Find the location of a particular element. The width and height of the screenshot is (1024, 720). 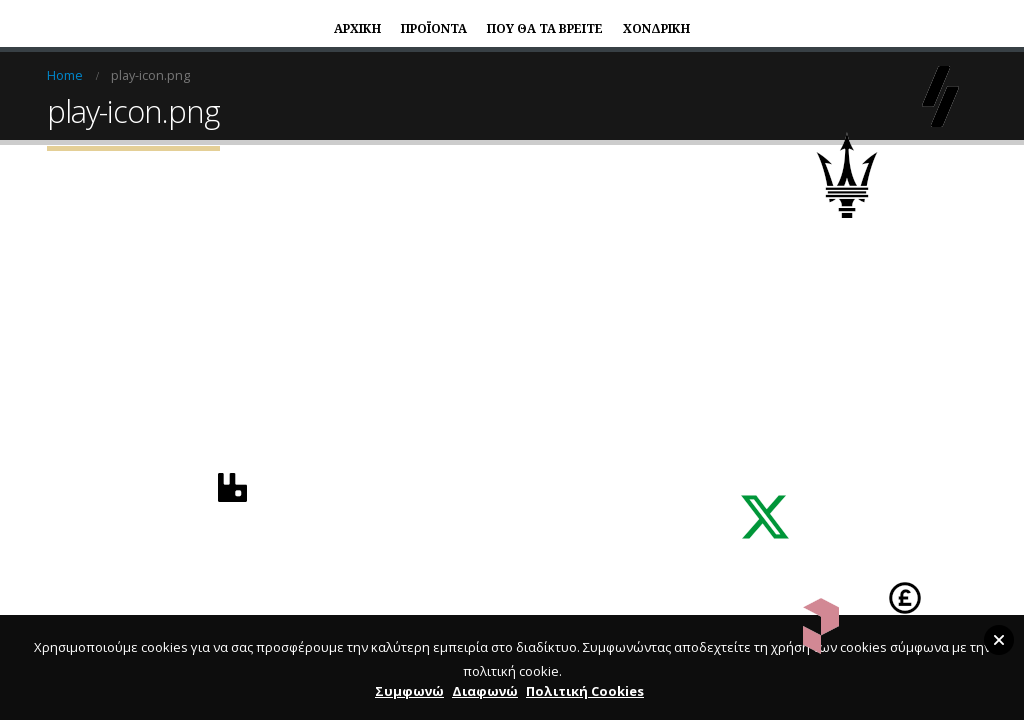

view balance in british pounds is located at coordinates (905, 598).